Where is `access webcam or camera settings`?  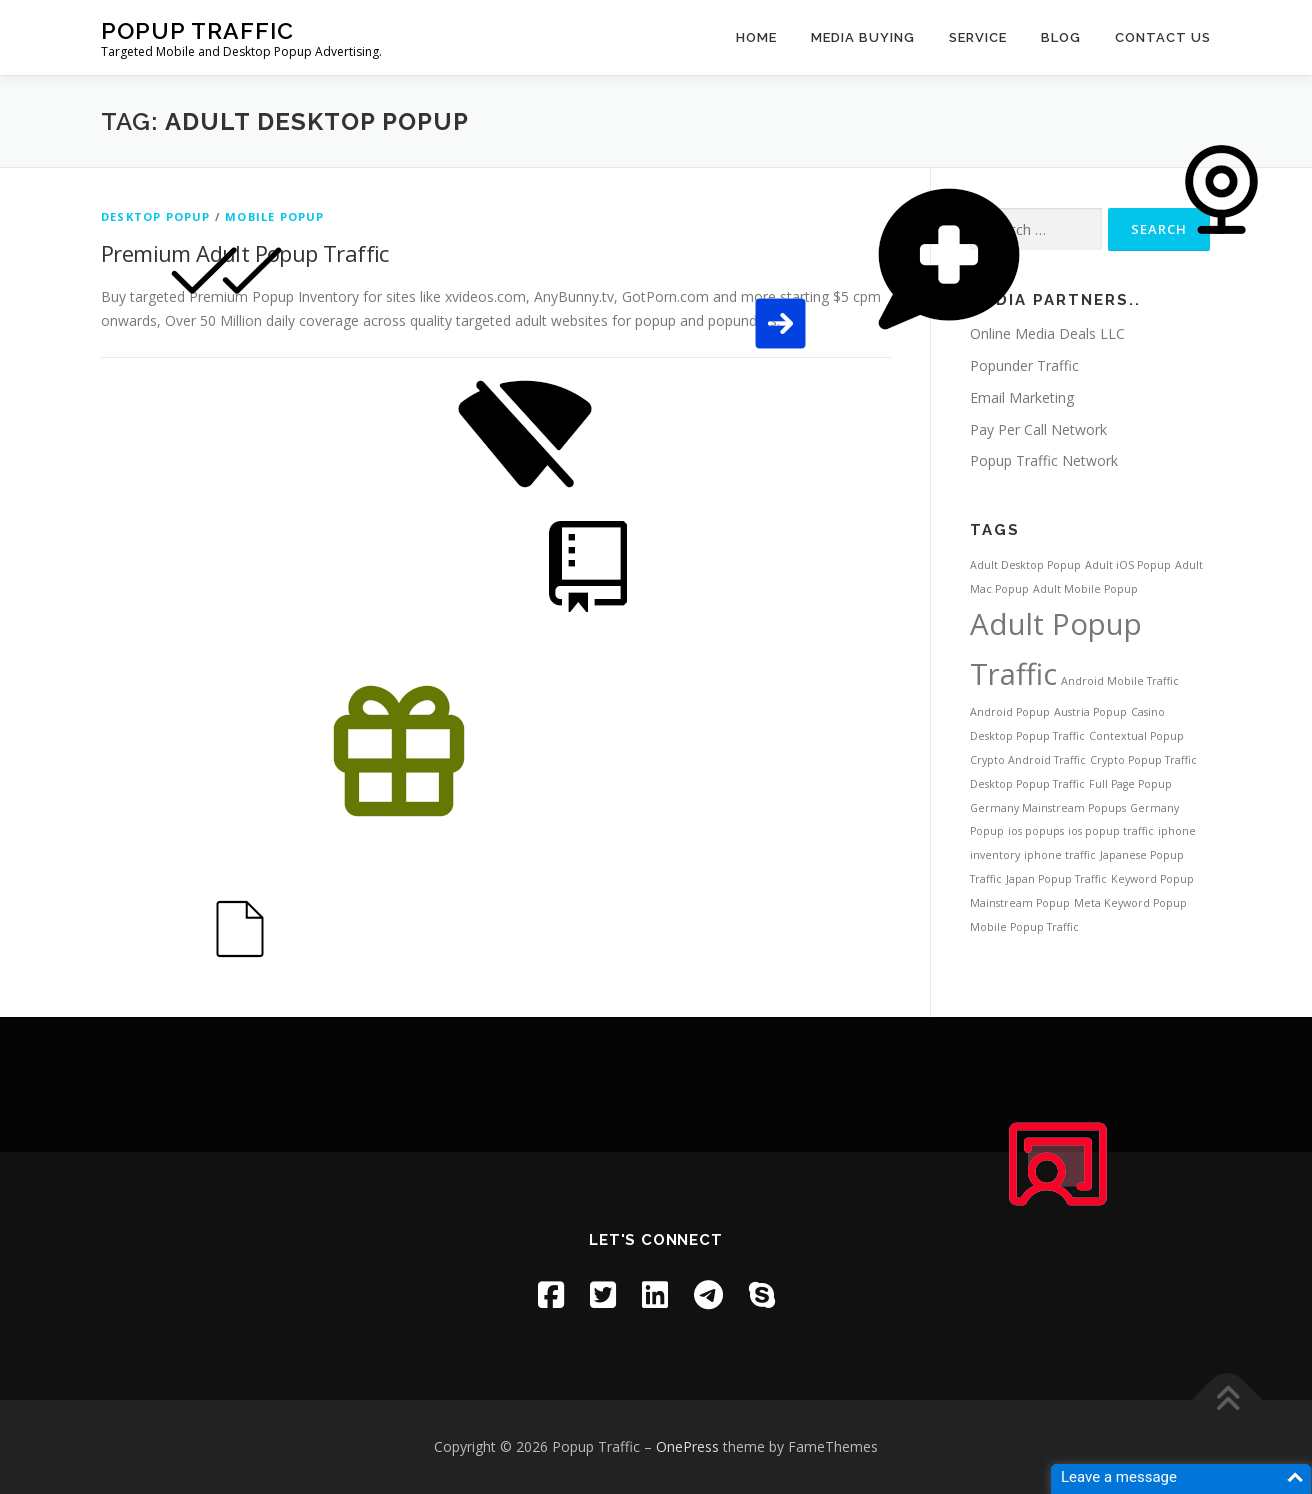
access webcam or camera settings is located at coordinates (1221, 189).